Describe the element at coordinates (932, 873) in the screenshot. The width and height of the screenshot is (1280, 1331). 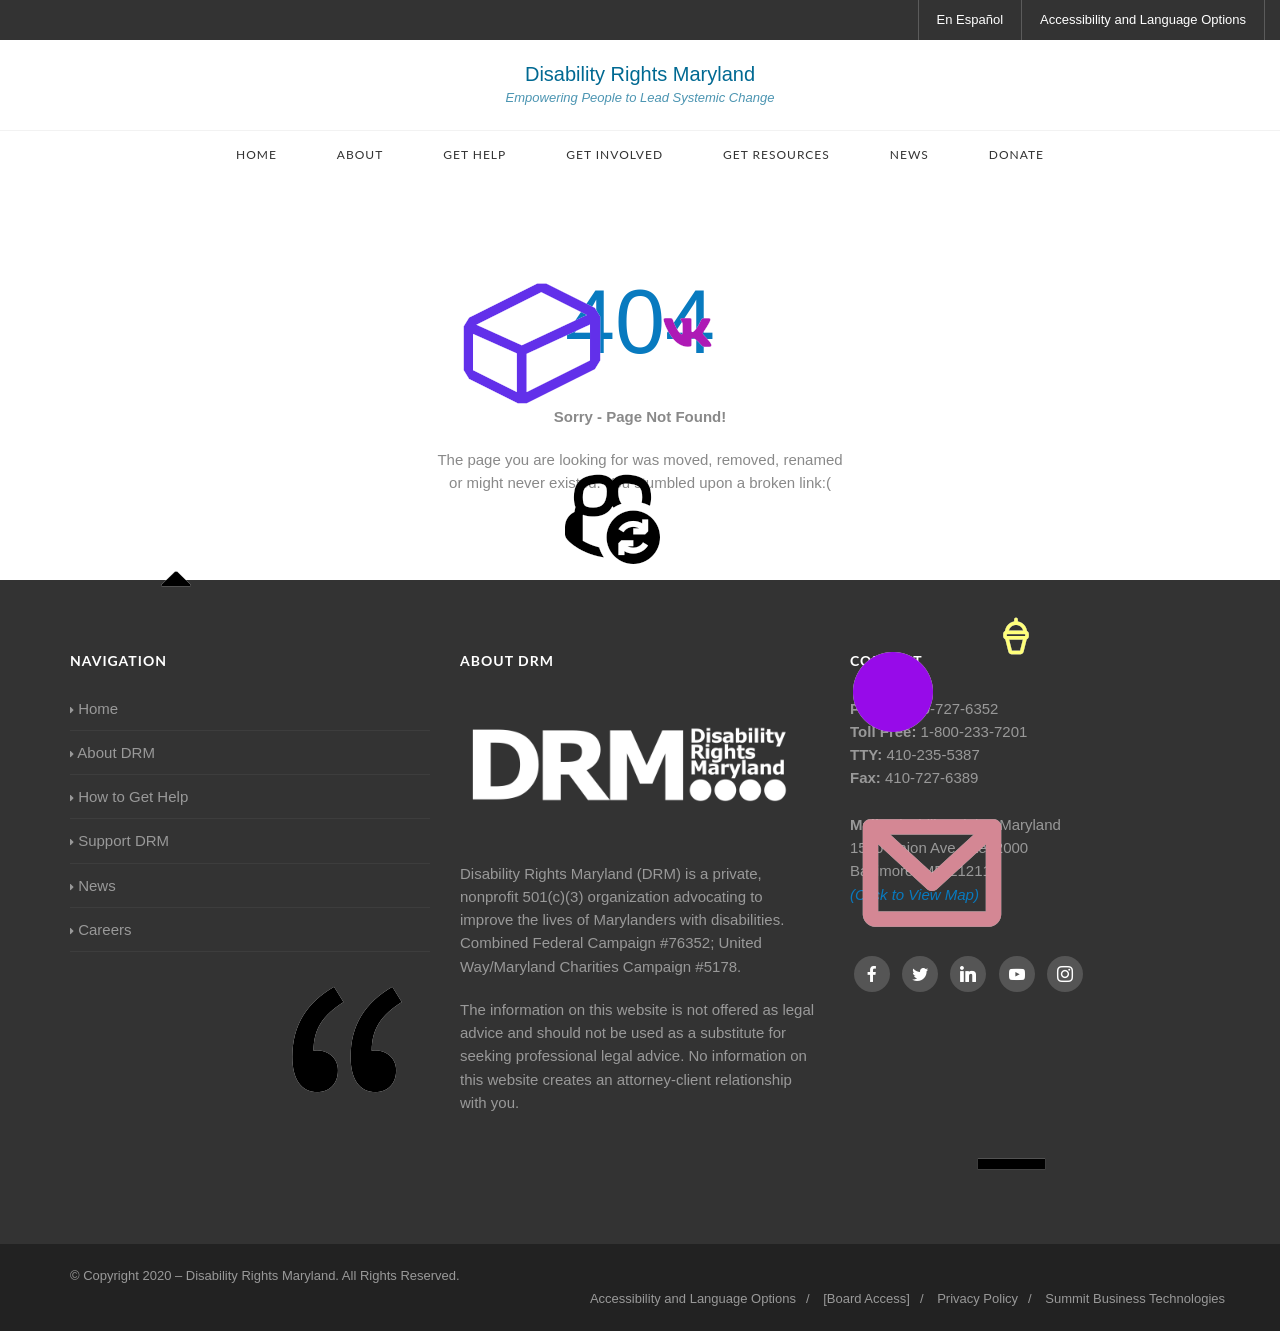
I see `open your inbox or email` at that location.